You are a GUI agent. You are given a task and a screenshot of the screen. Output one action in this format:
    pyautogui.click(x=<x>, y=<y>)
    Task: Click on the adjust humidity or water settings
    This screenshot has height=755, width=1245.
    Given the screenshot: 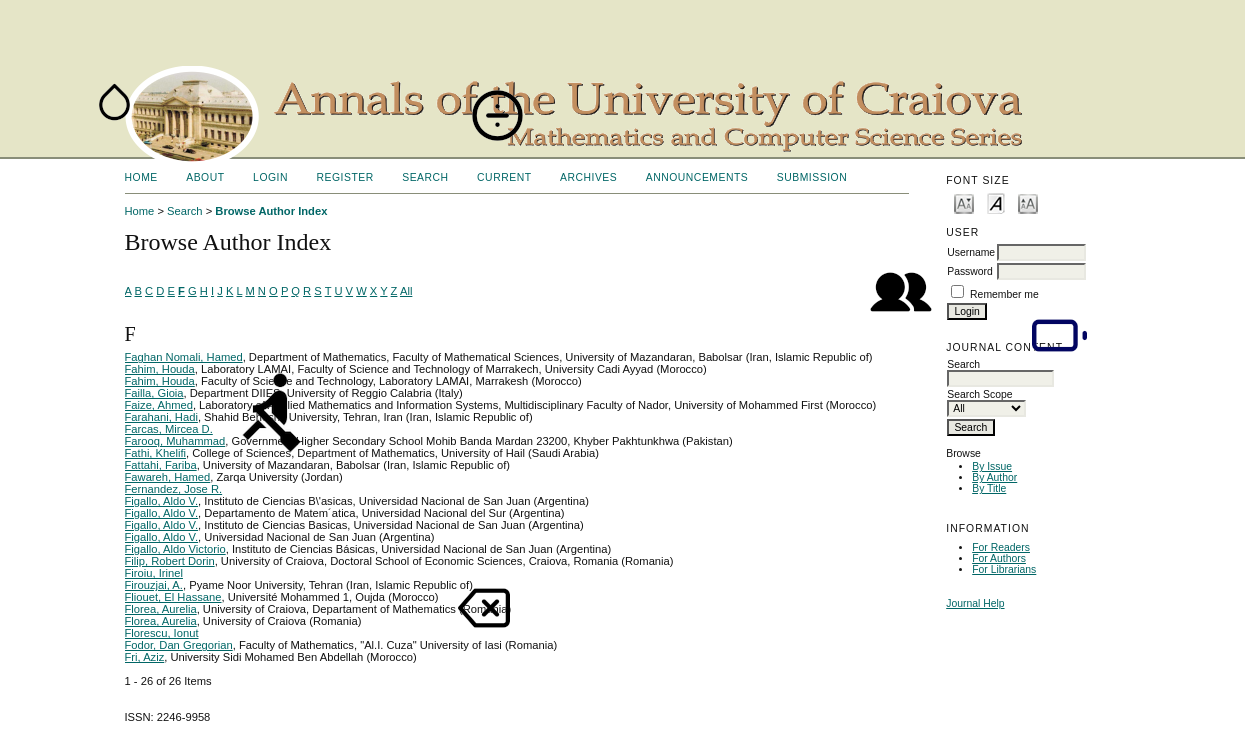 What is the action you would take?
    pyautogui.click(x=114, y=101)
    